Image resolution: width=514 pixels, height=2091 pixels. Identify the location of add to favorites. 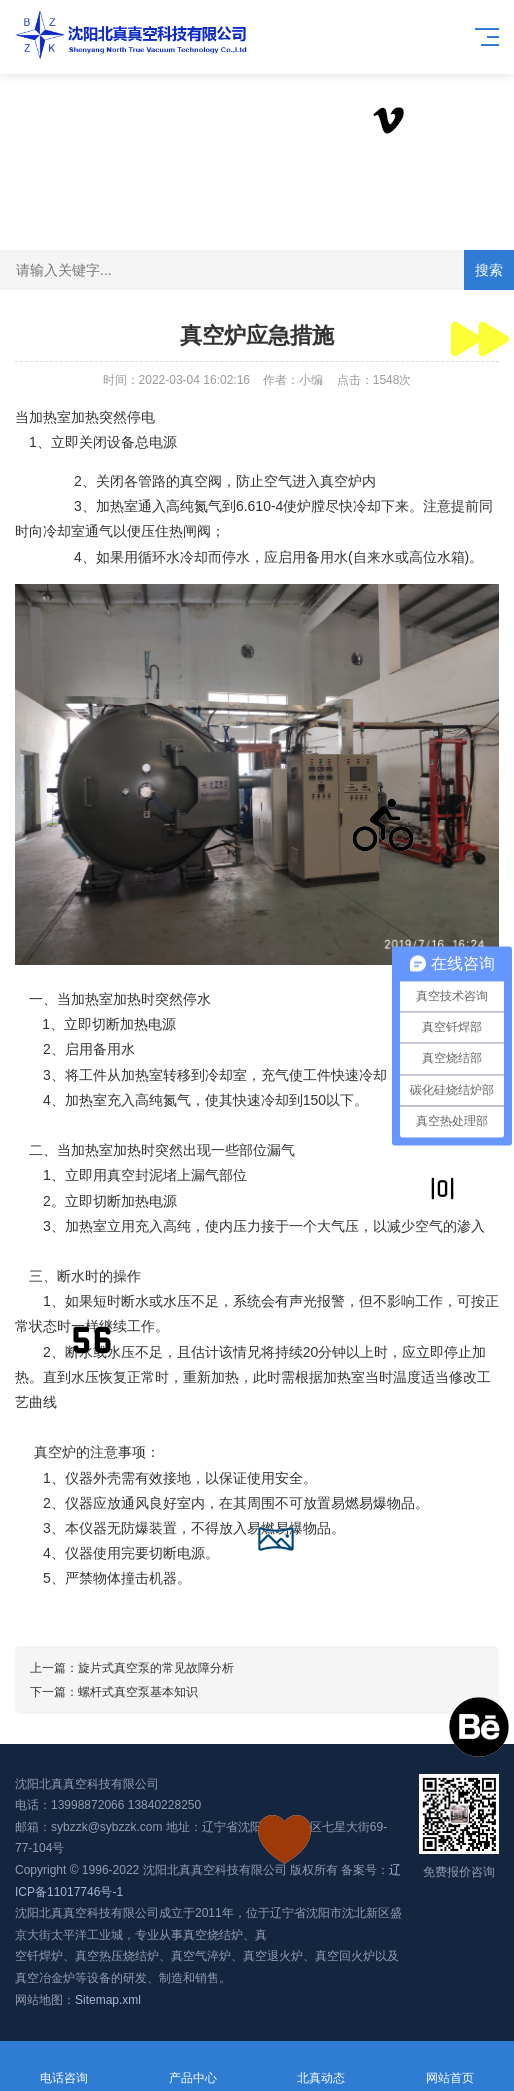
(284, 1839).